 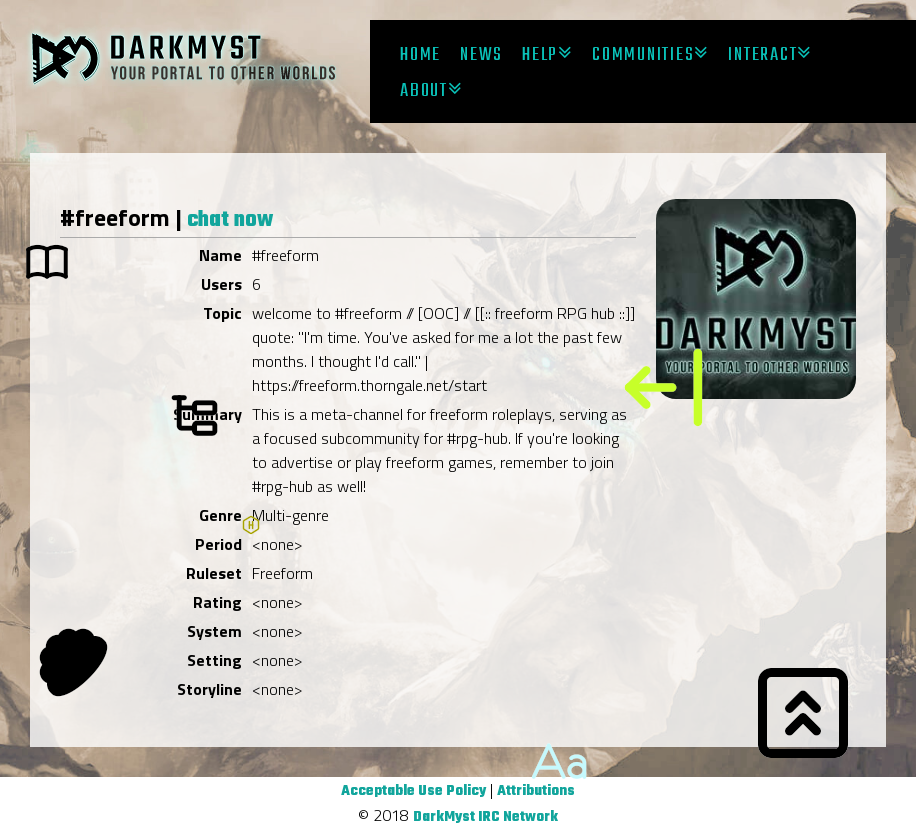 What do you see at coordinates (251, 525) in the screenshot?
I see `indicates a hospital or medical facility` at bounding box center [251, 525].